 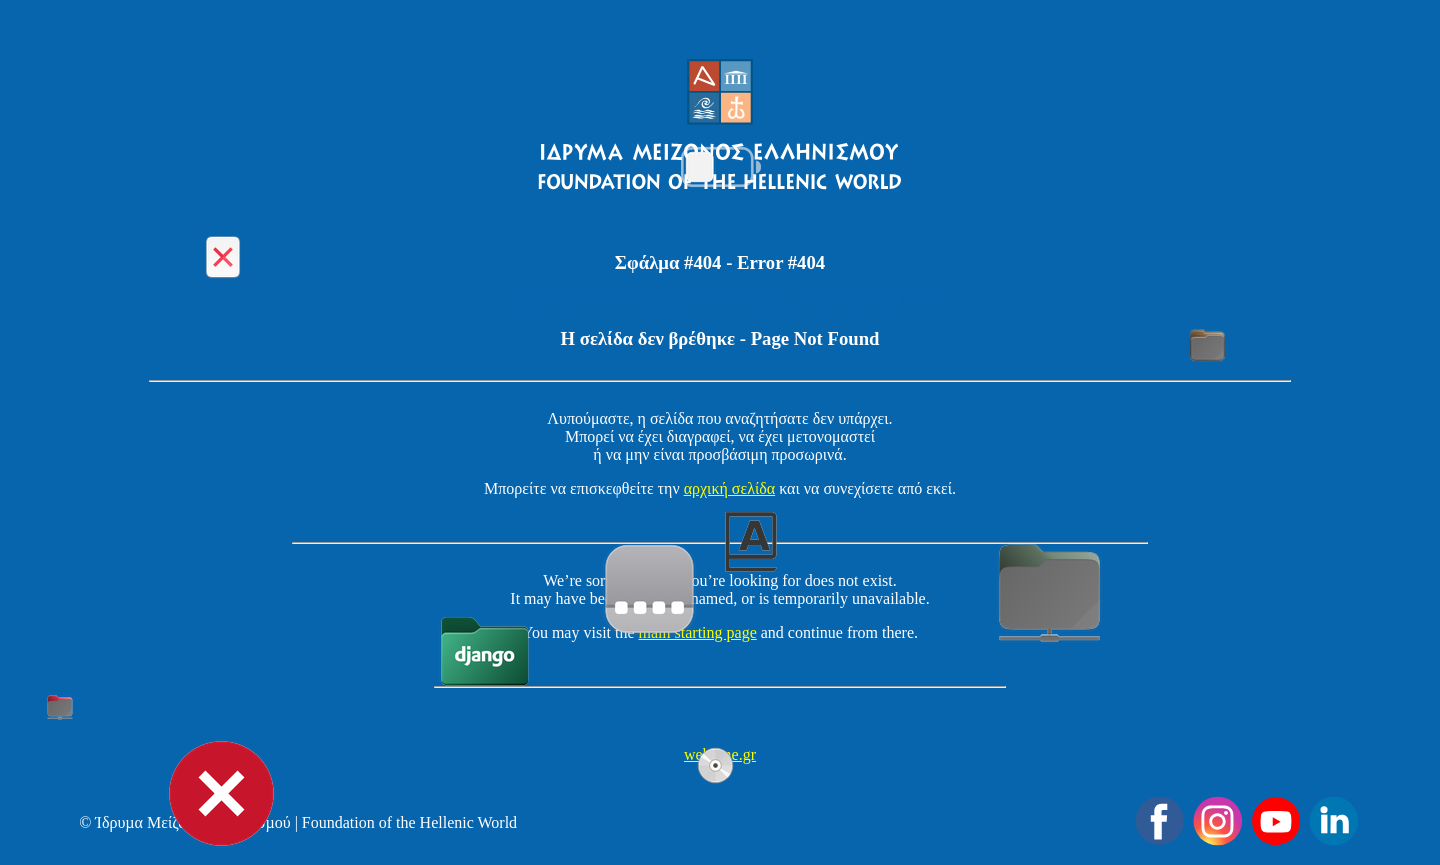 What do you see at coordinates (223, 257) in the screenshot?
I see `a broken or invalid symbolic link file` at bounding box center [223, 257].